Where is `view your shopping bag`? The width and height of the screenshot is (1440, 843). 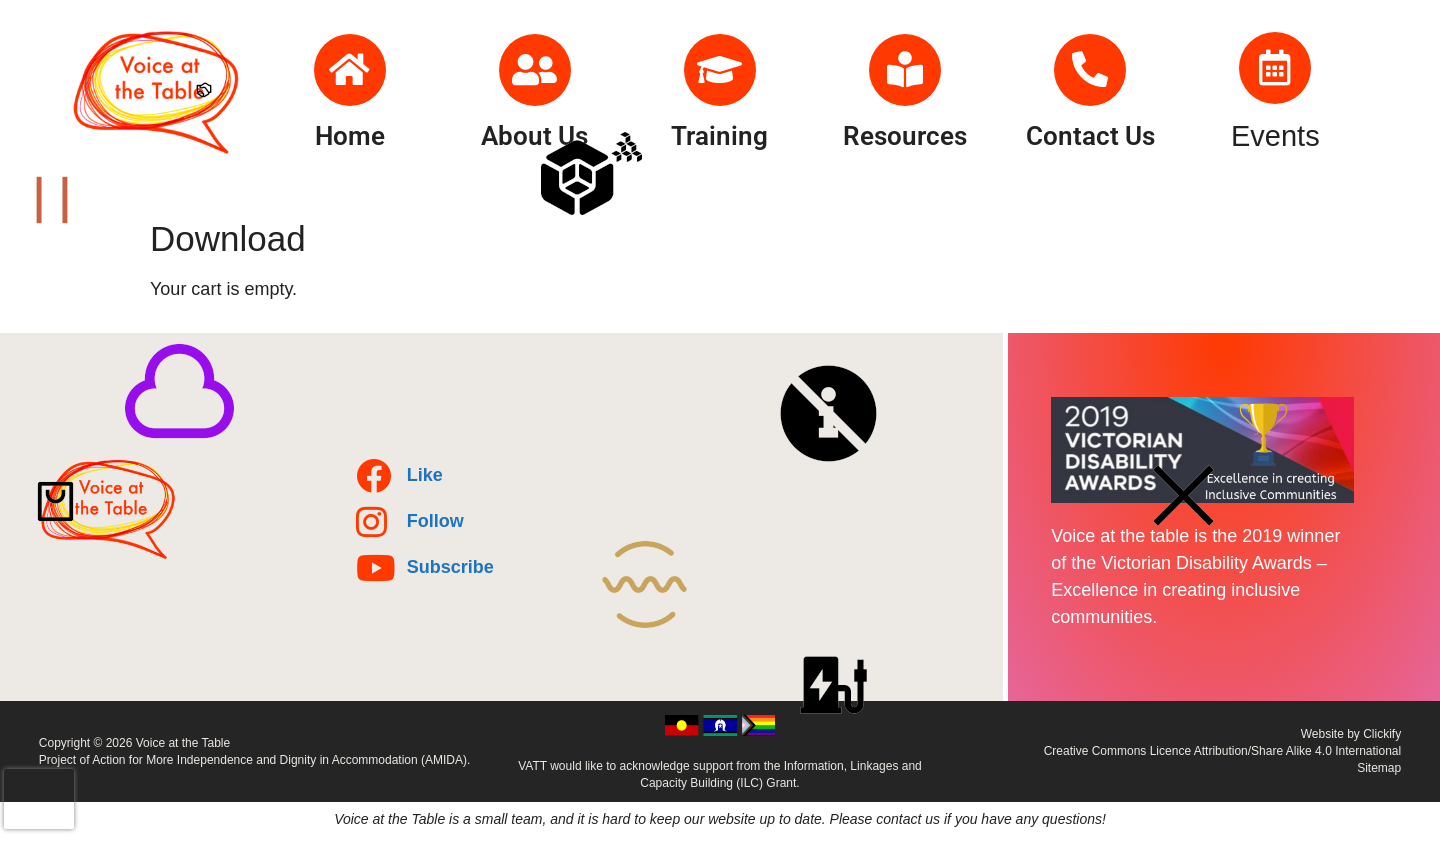 view your shopping bag is located at coordinates (55, 501).